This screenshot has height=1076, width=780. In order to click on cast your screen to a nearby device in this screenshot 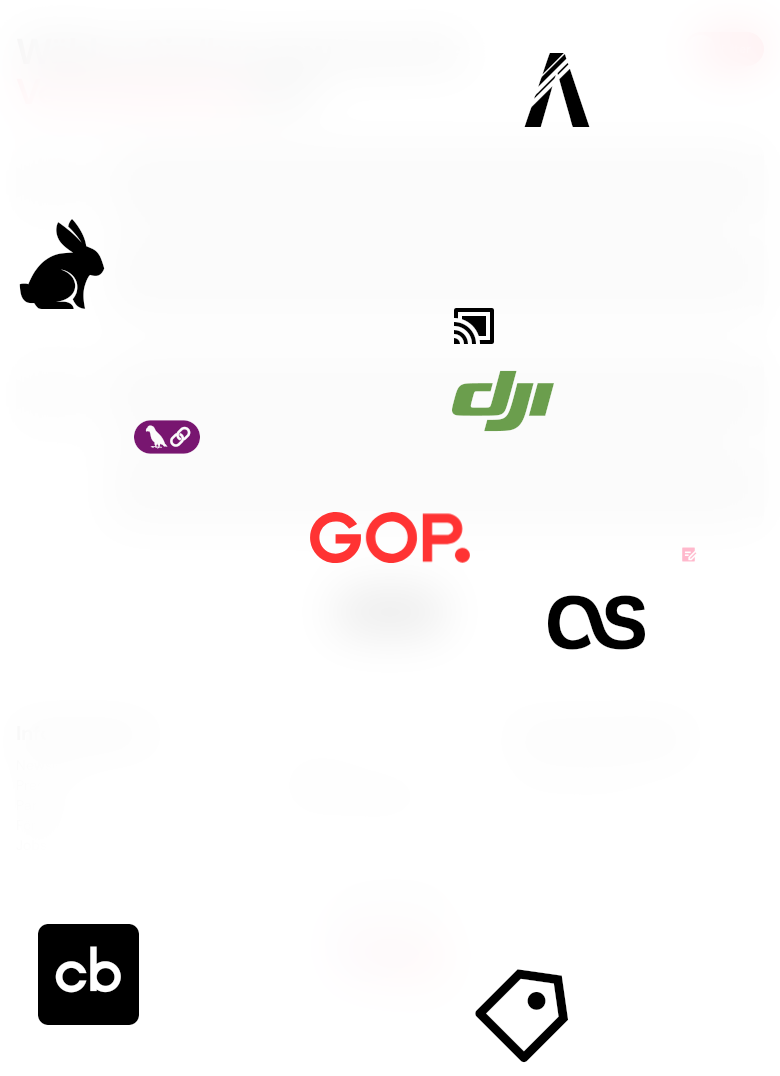, I will do `click(474, 326)`.